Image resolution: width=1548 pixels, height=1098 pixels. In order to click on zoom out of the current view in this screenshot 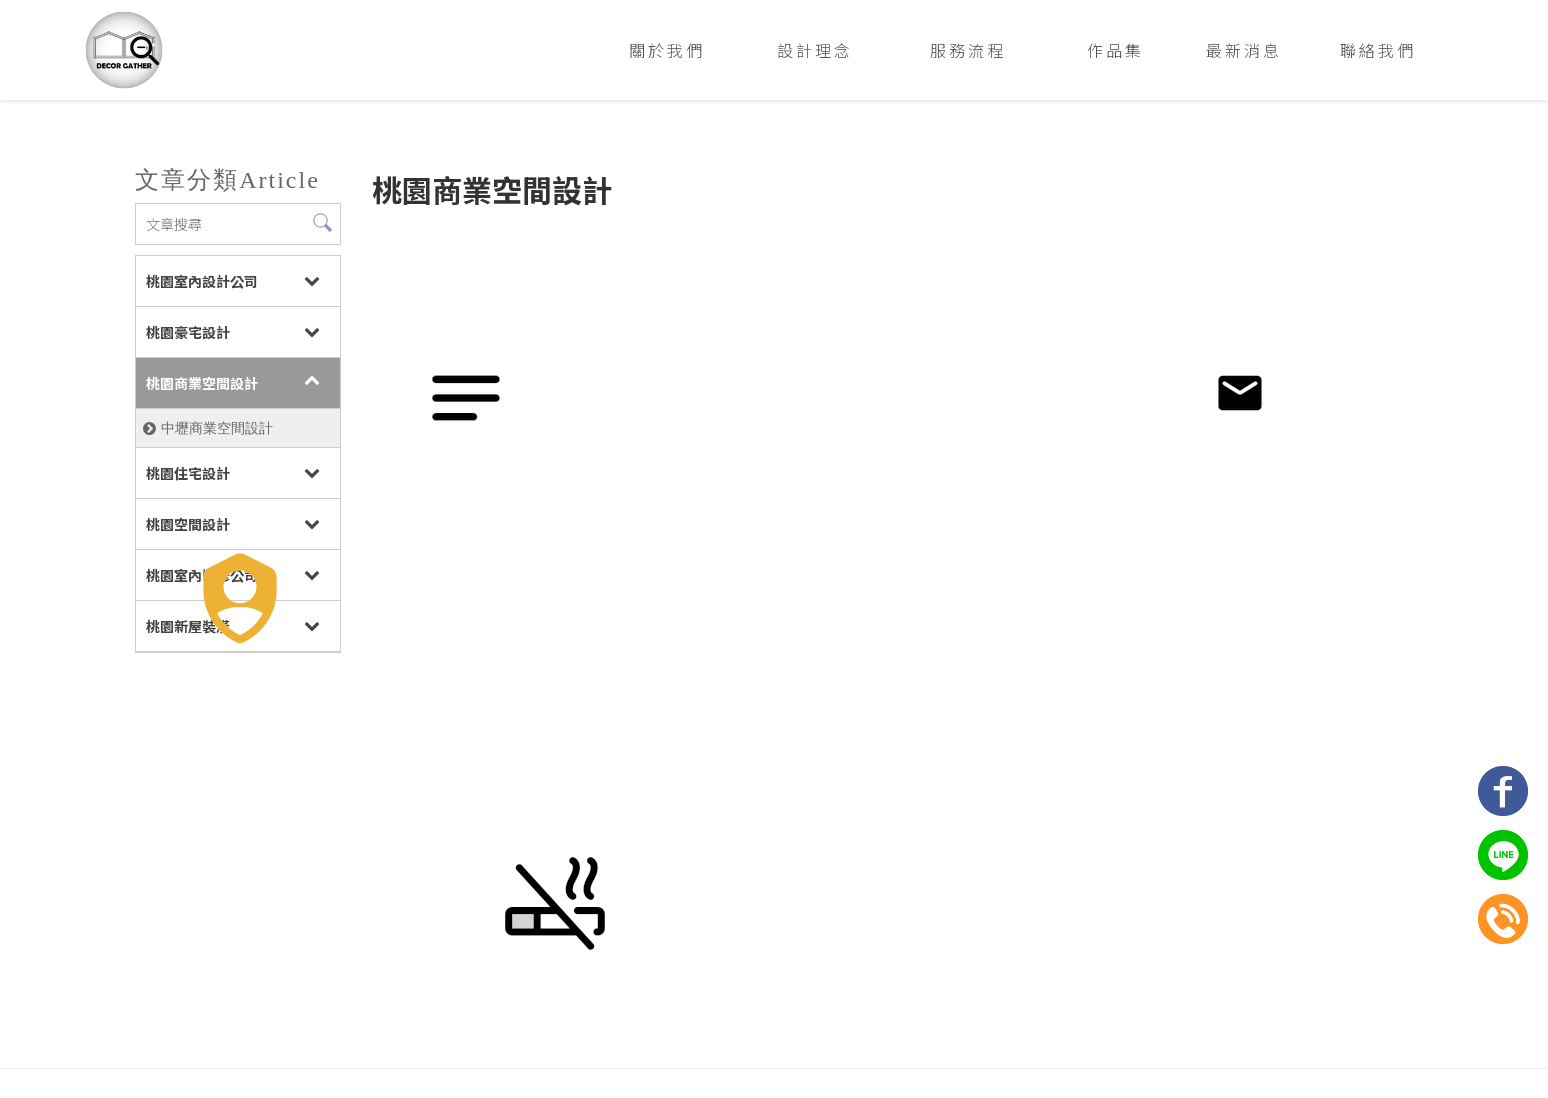, I will do `click(145, 51)`.